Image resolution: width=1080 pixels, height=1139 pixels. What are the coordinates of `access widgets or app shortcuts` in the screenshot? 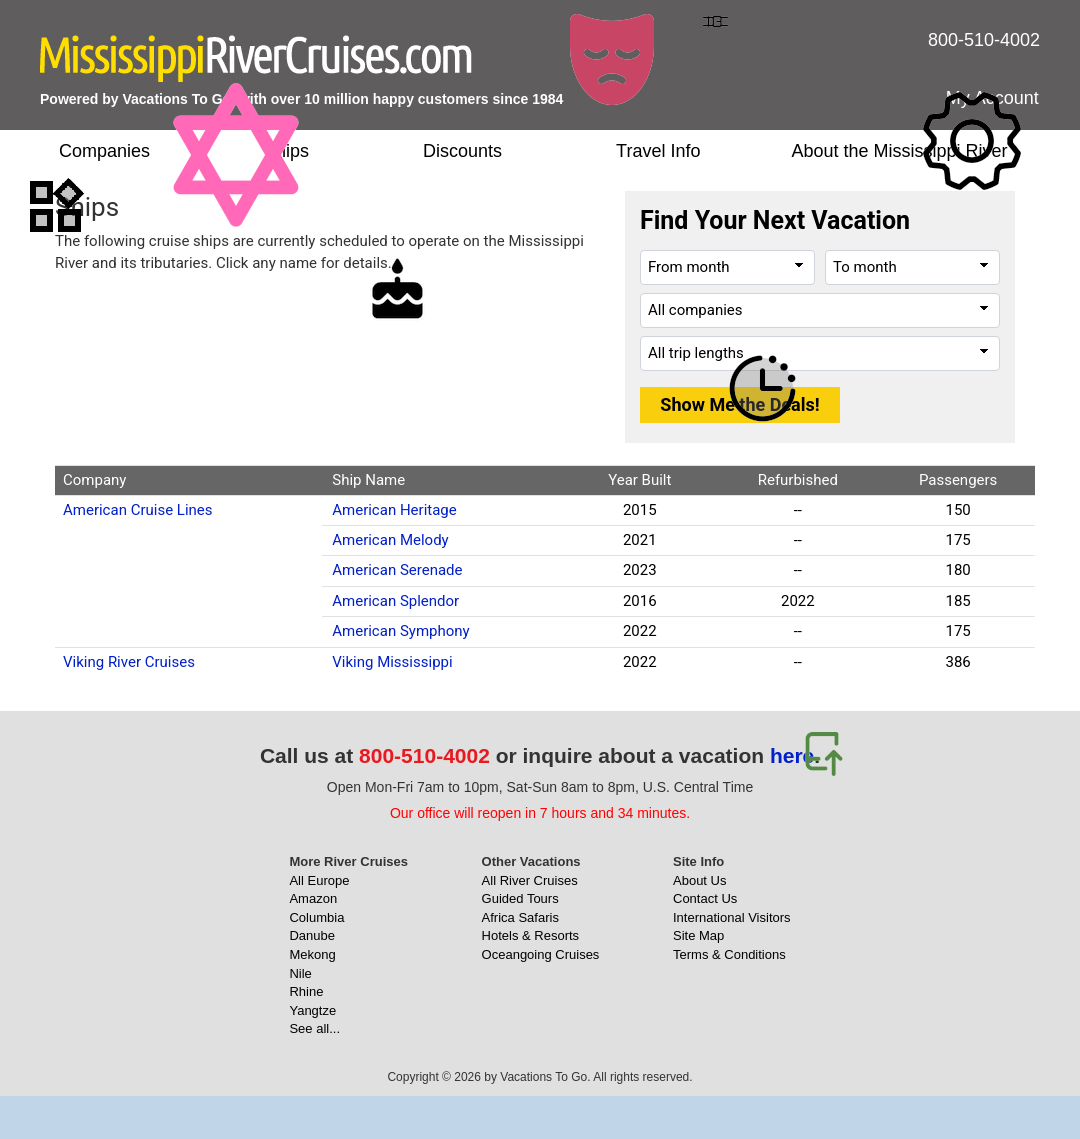 It's located at (55, 206).